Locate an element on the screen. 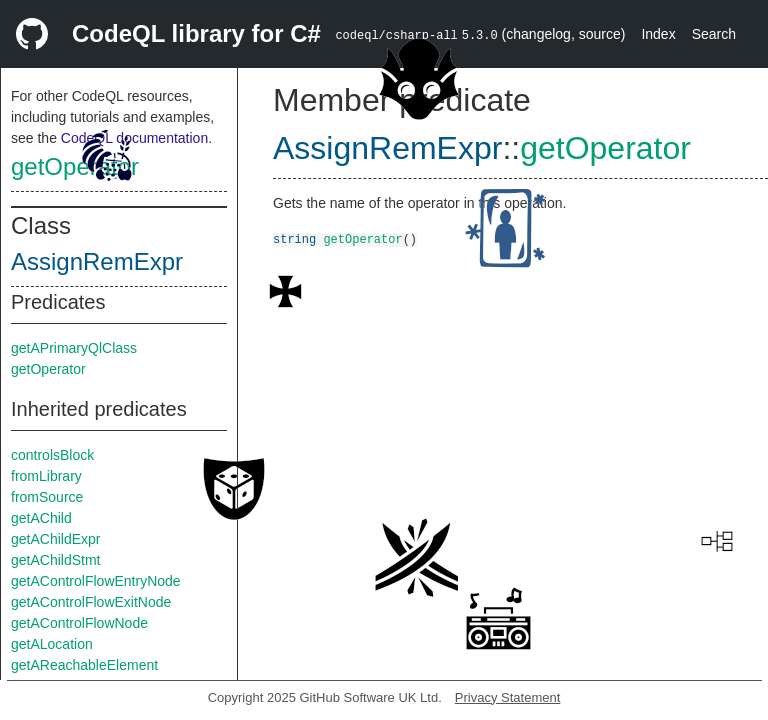  indicates a frozen character status effect is located at coordinates (505, 227).